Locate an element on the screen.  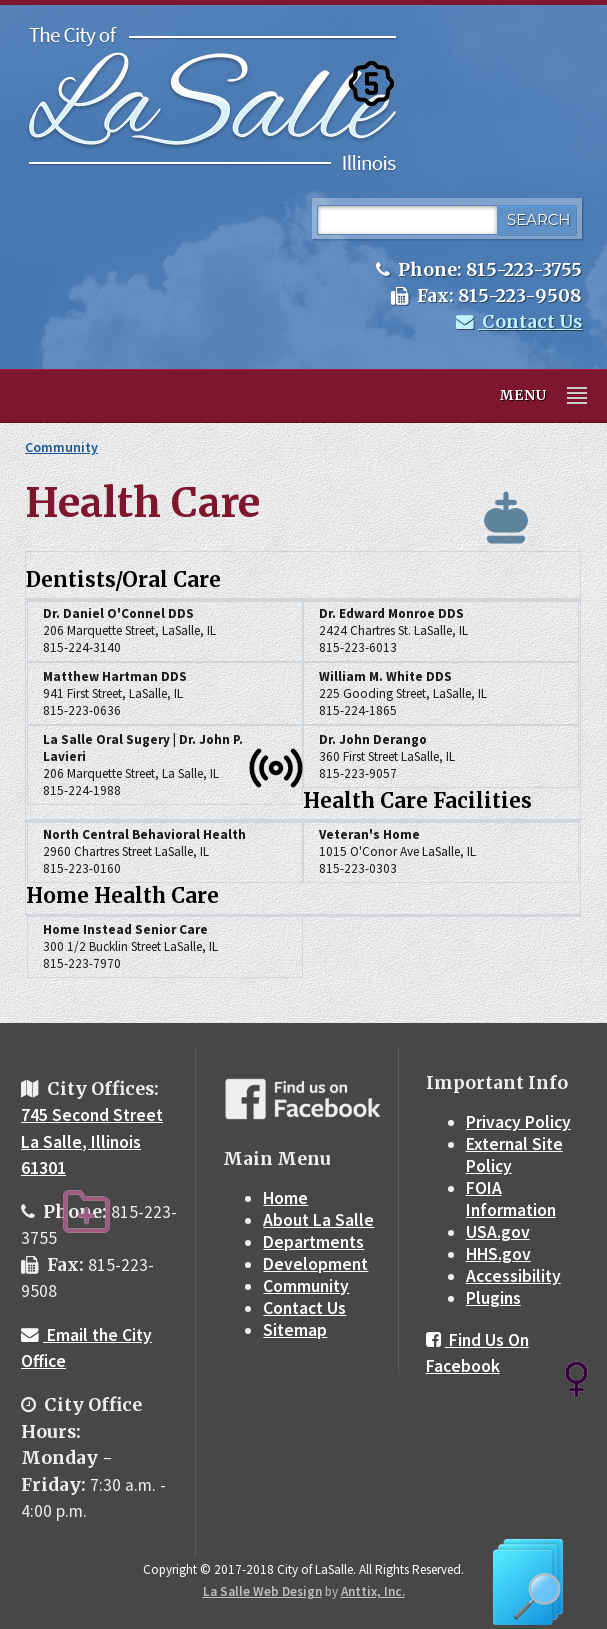
search files or documents is located at coordinates (528, 1582).